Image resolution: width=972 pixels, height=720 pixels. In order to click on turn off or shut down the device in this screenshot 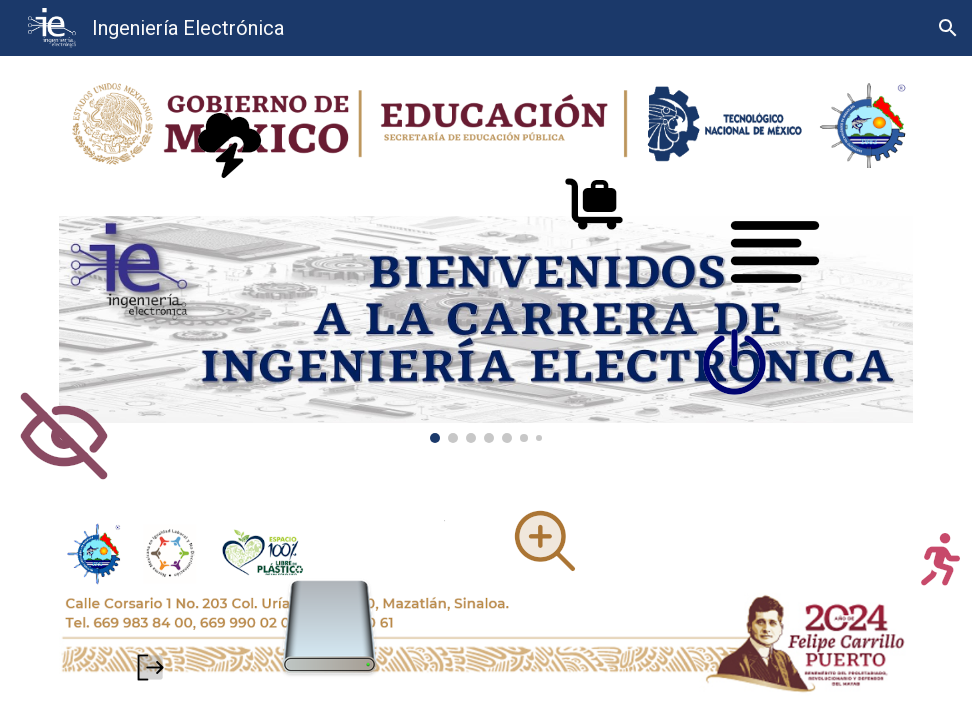, I will do `click(734, 363)`.